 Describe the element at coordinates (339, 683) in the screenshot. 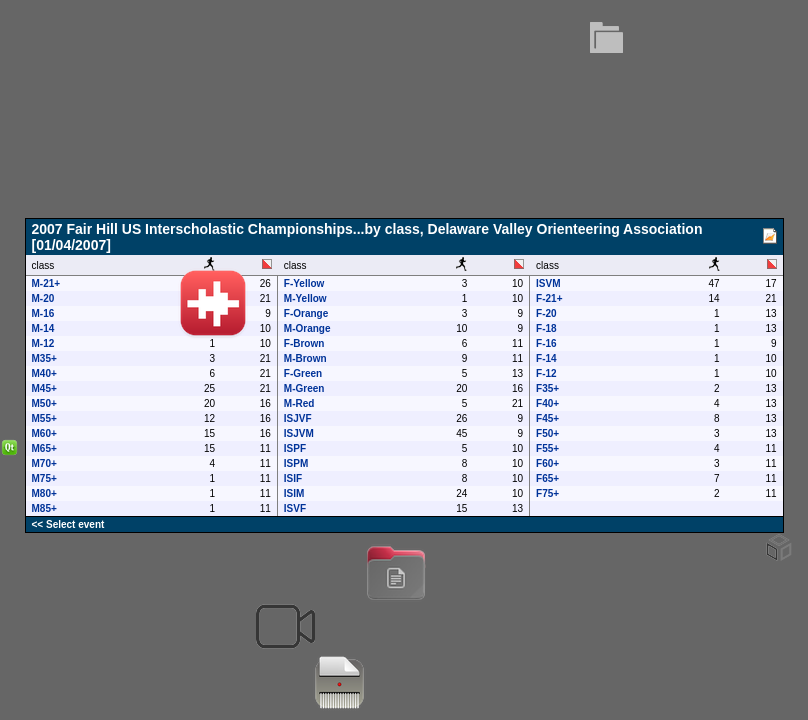

I see `open raider app for document scanning` at that location.